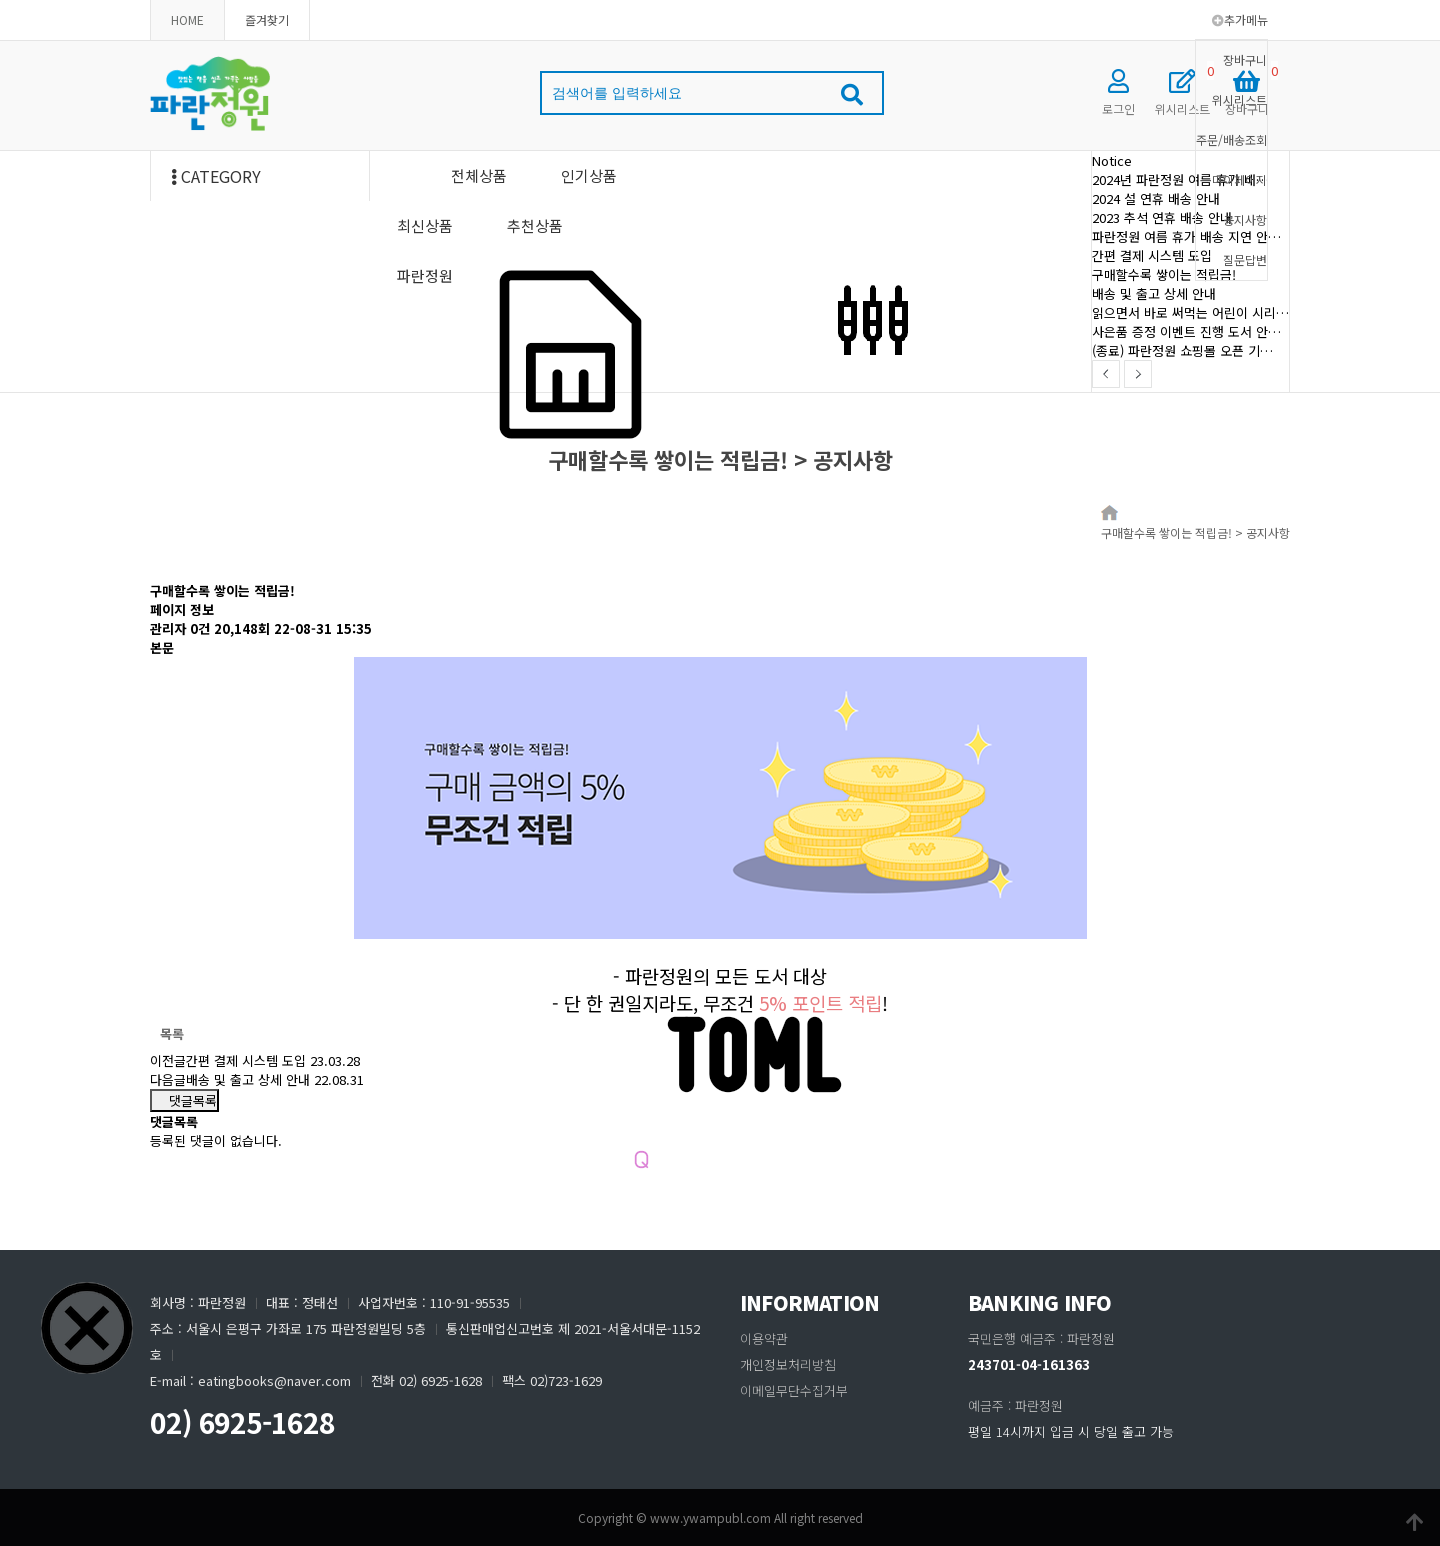 Image resolution: width=1440 pixels, height=1546 pixels. I want to click on represents the letter Q in alphabetical navigation, so click(641, 1159).